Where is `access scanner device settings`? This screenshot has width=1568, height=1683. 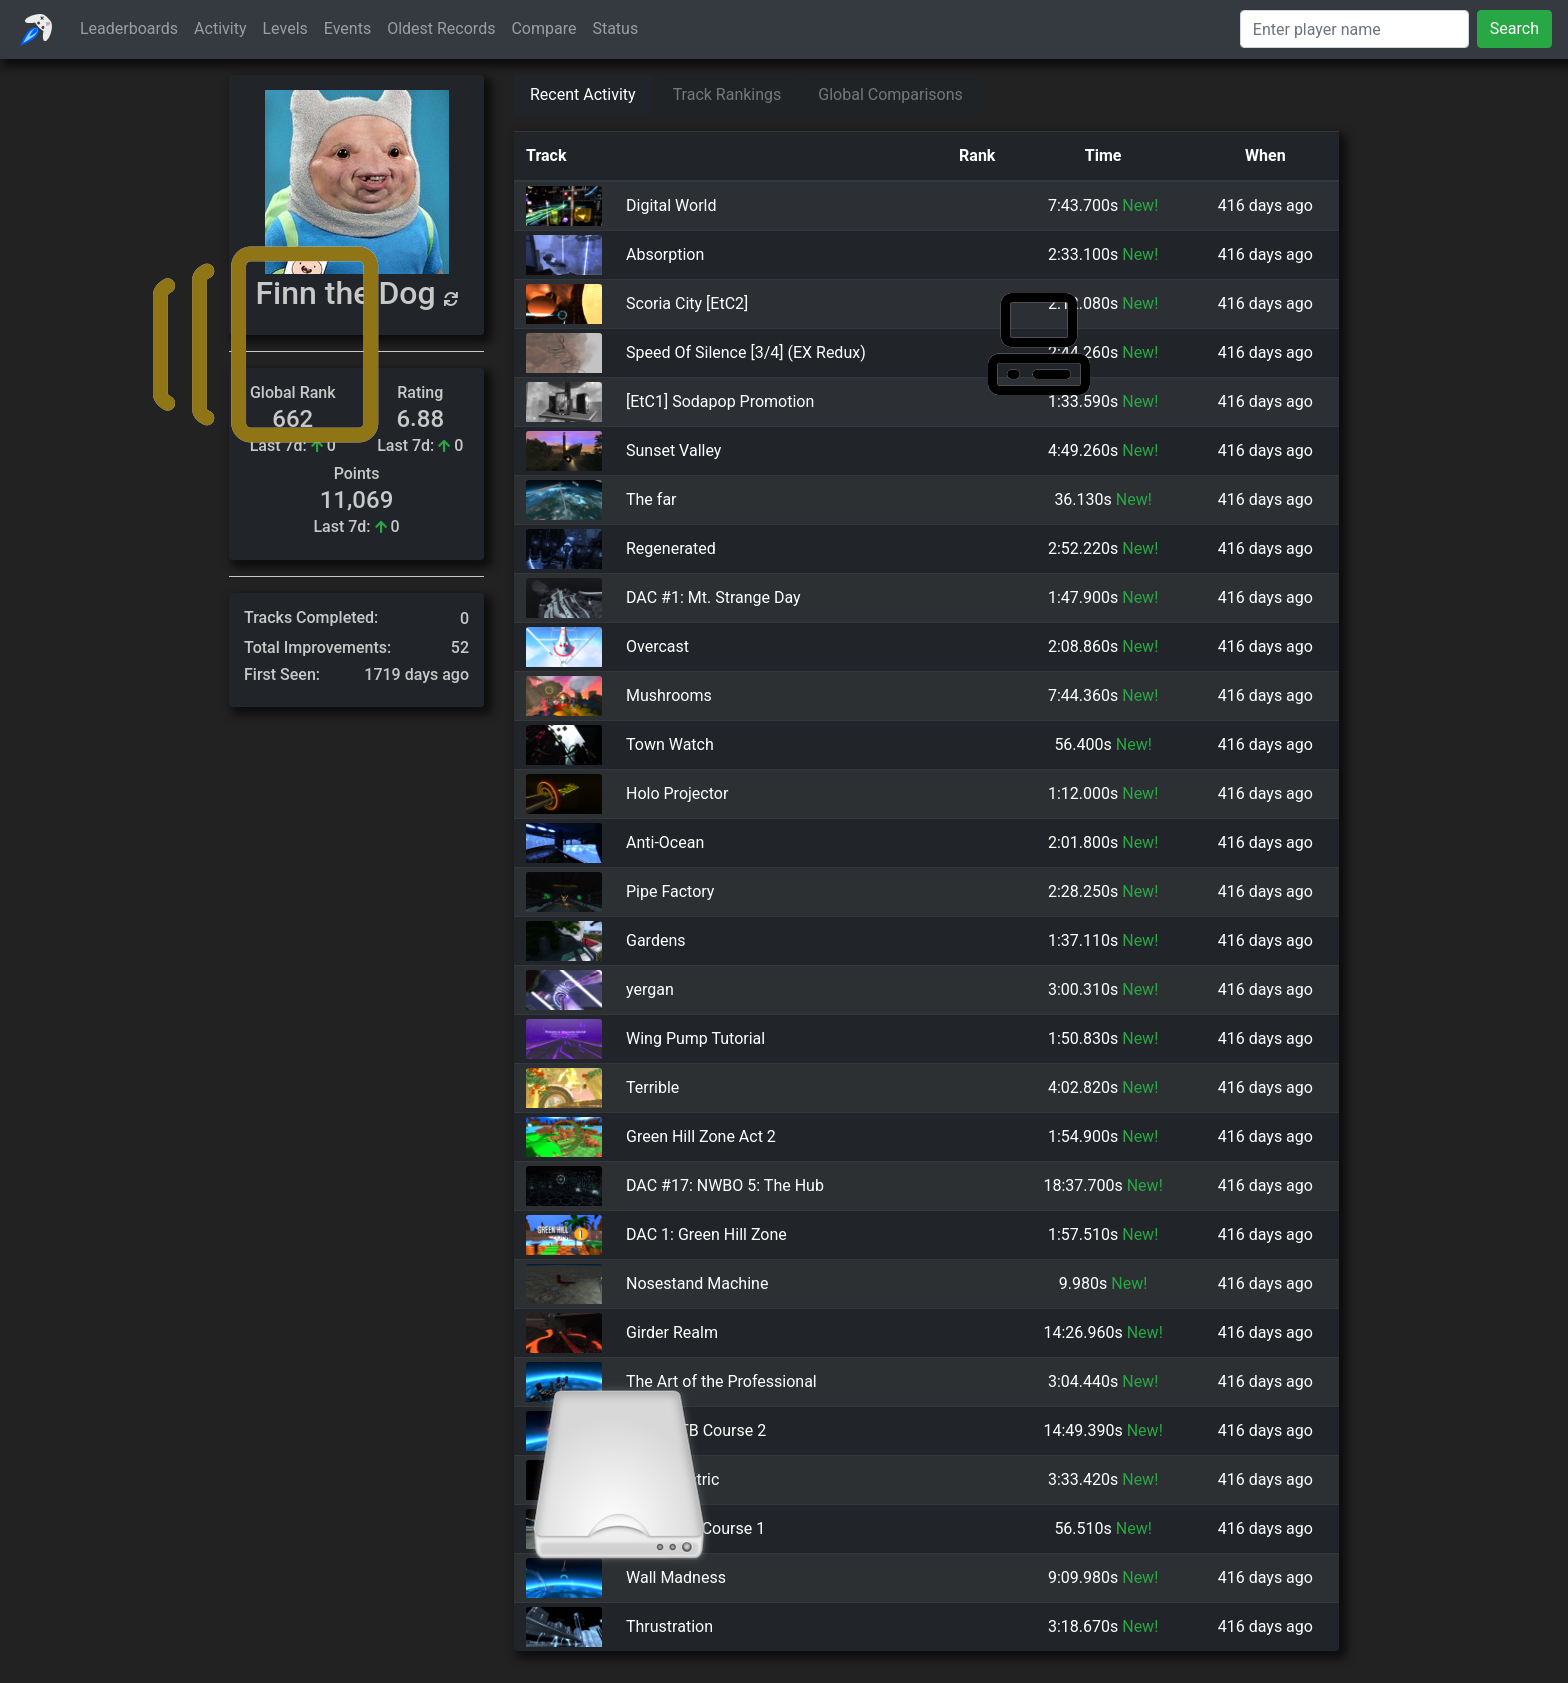 access scanner device settings is located at coordinates (619, 1476).